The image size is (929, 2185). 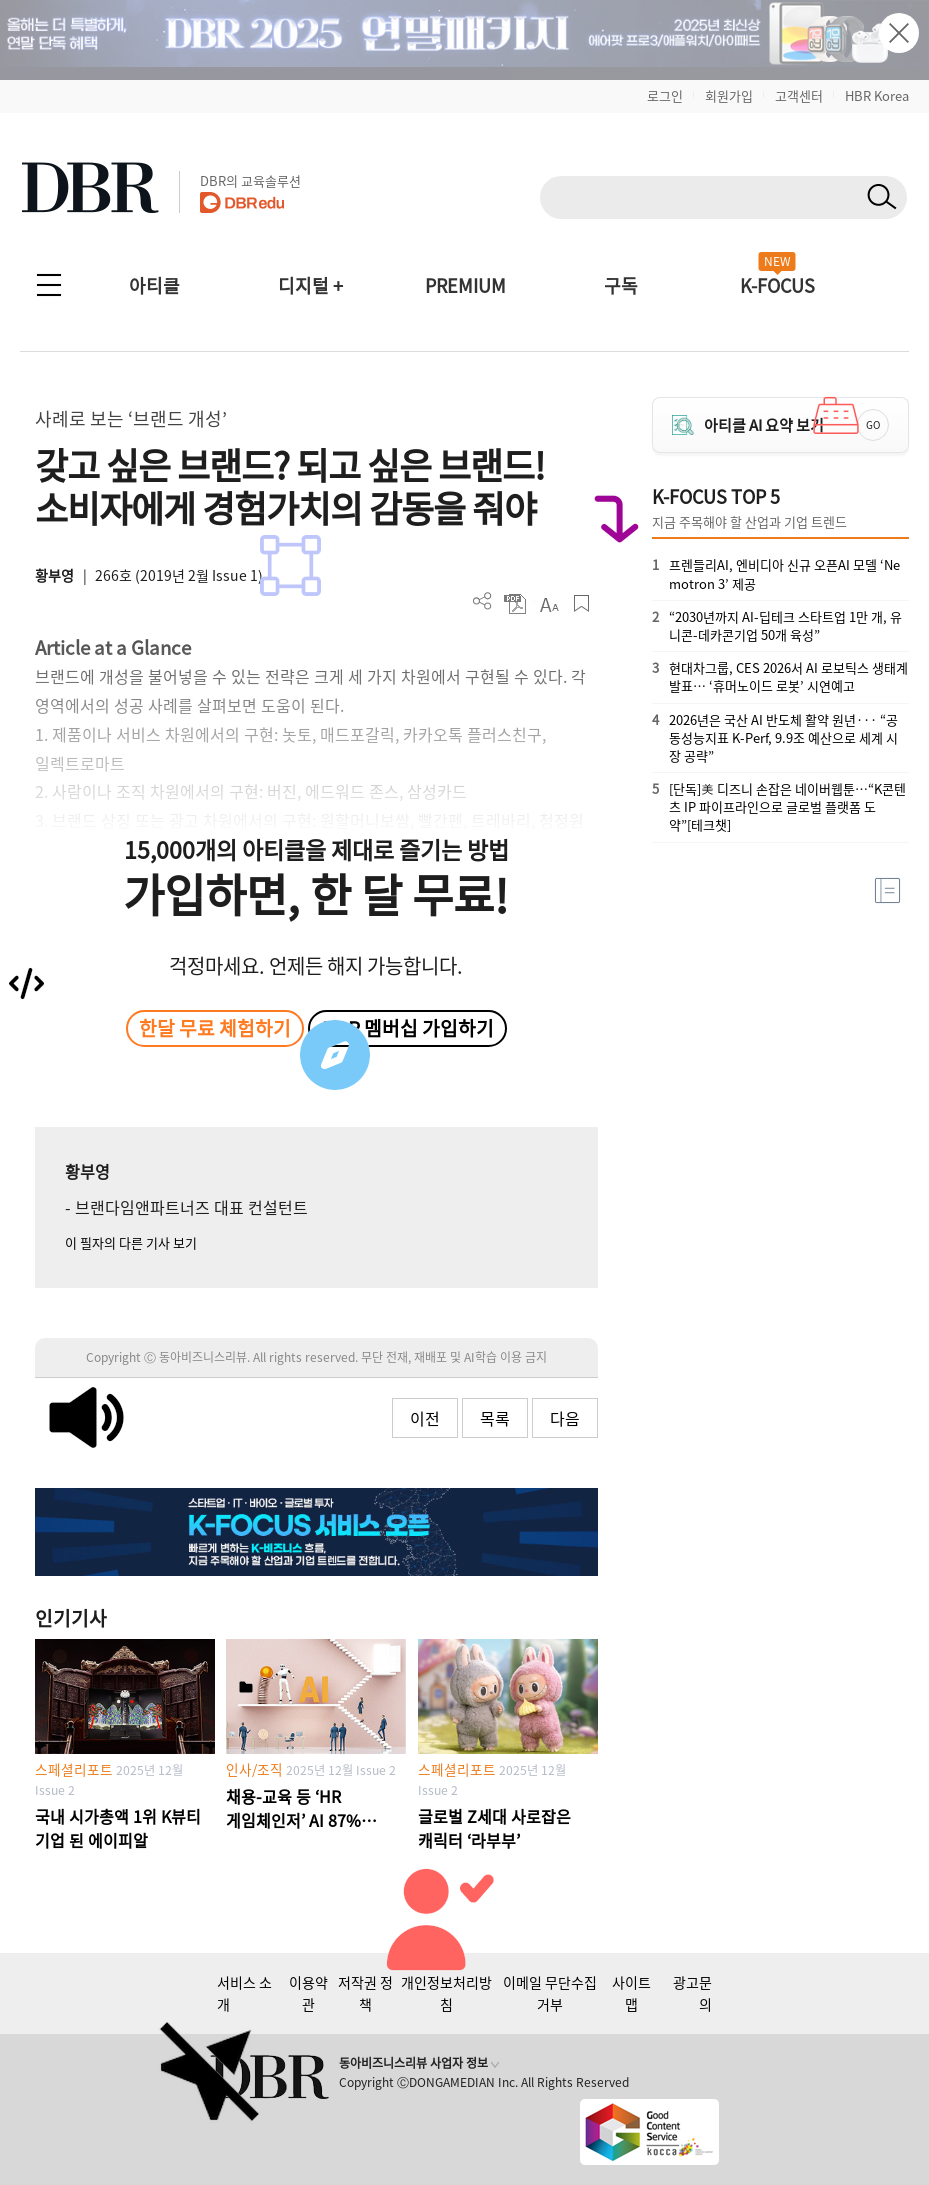 I want to click on access point of sale system, so click(x=836, y=418).